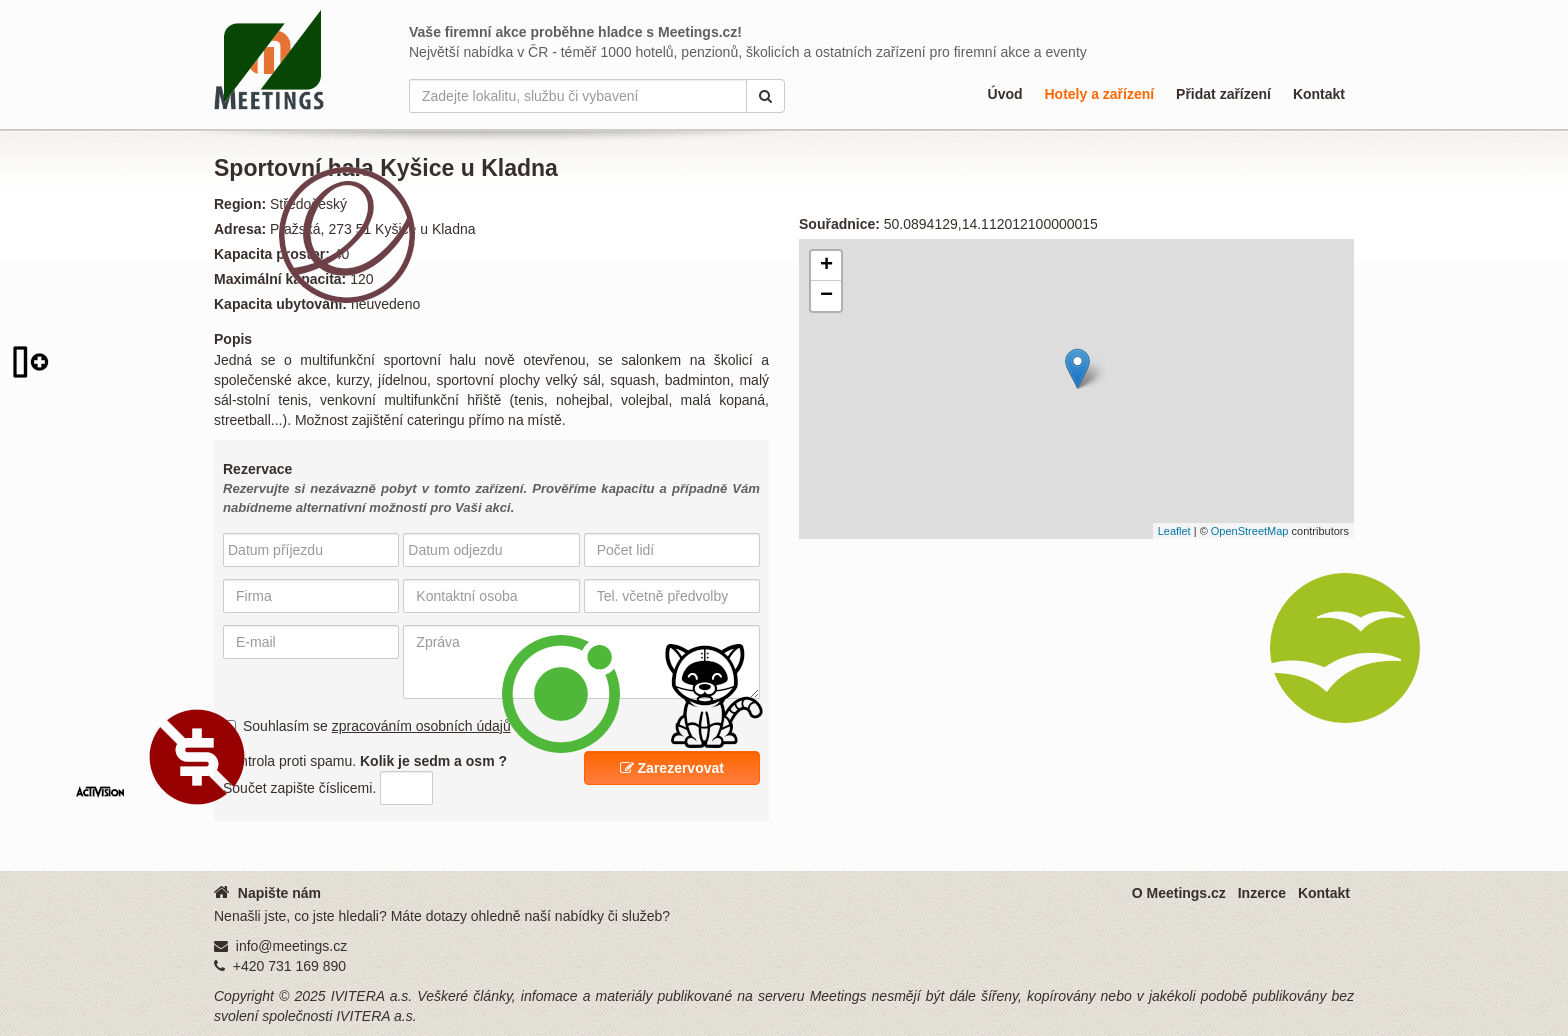 The image size is (1568, 1036). I want to click on elementary OS branding logo, so click(347, 235).